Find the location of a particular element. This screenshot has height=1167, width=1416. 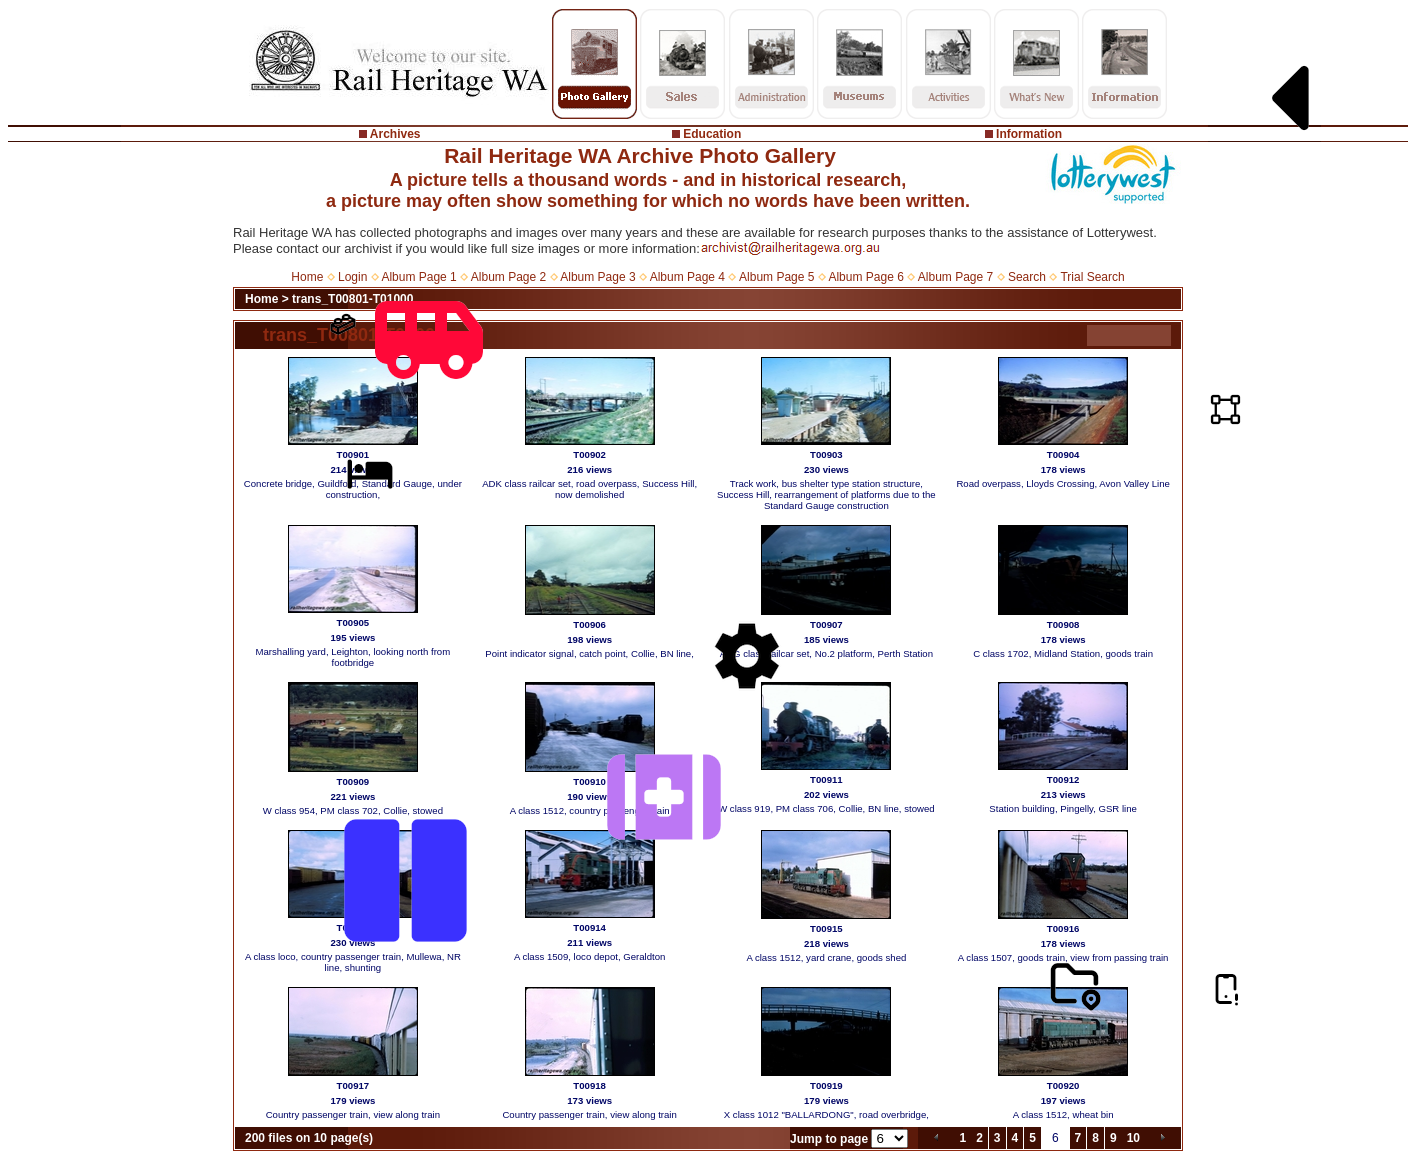

access building blocks or modular components is located at coordinates (343, 324).